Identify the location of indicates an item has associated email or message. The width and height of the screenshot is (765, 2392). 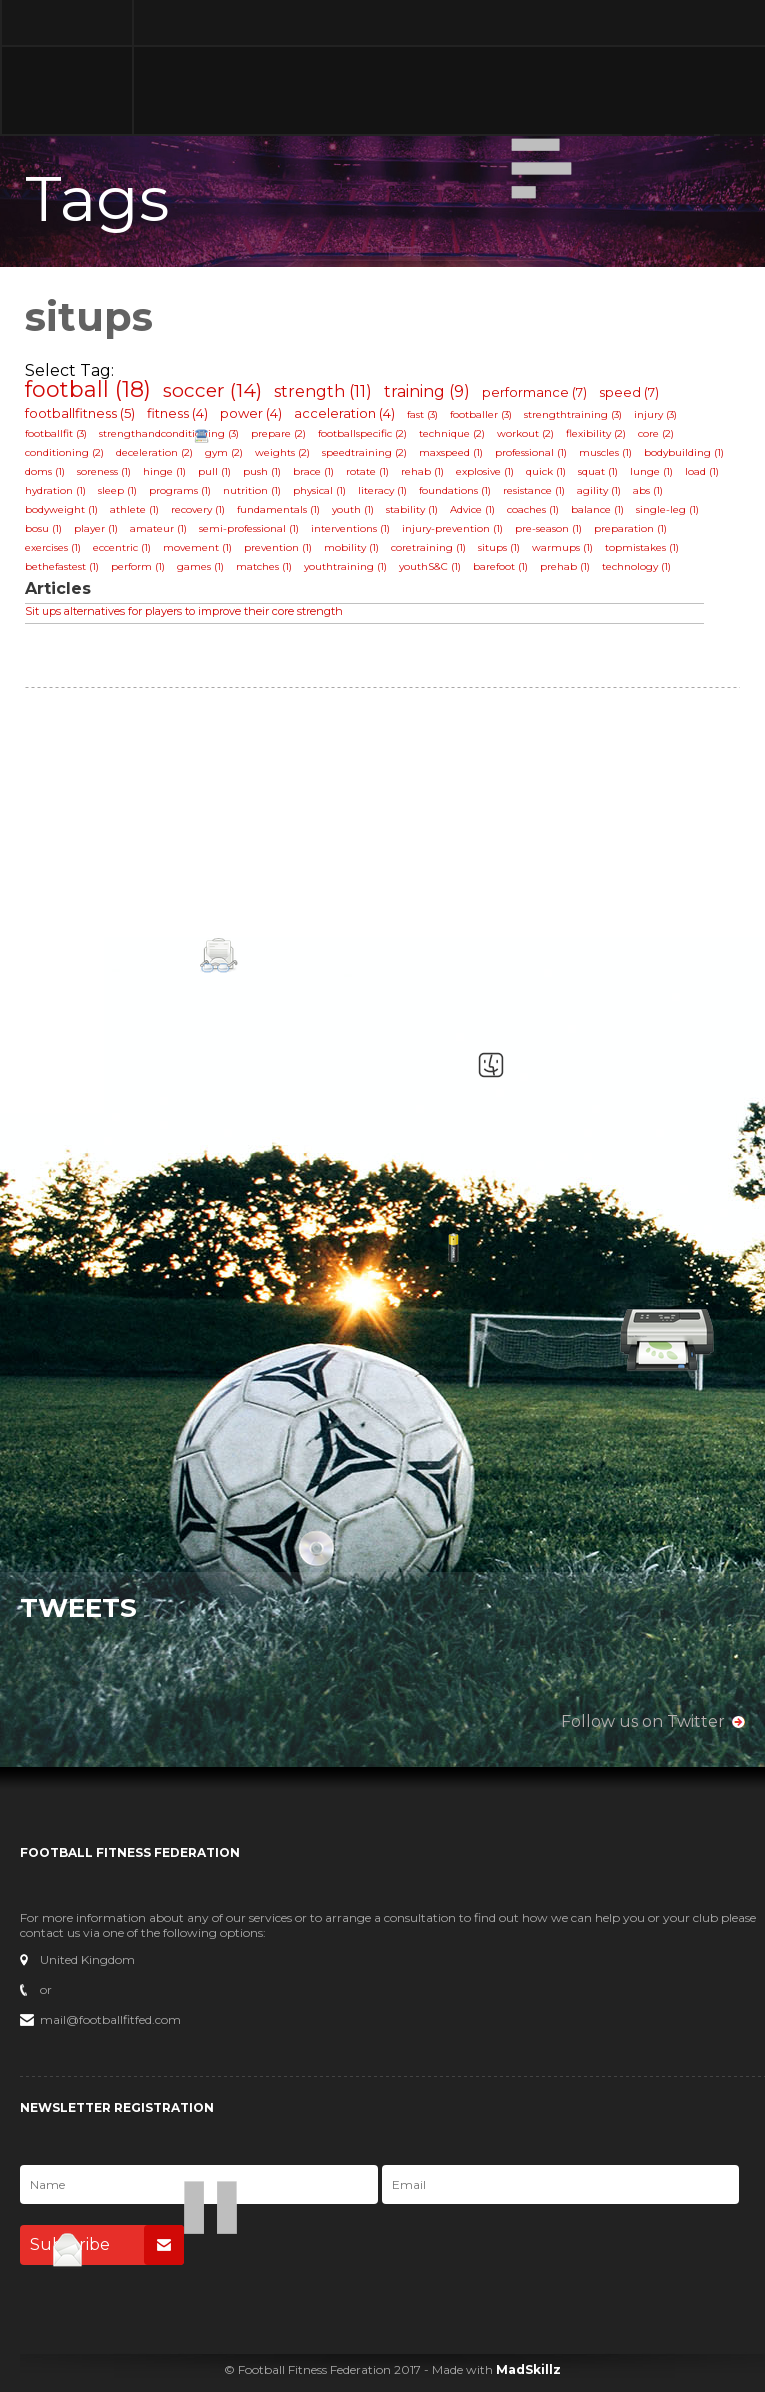
(67, 2250).